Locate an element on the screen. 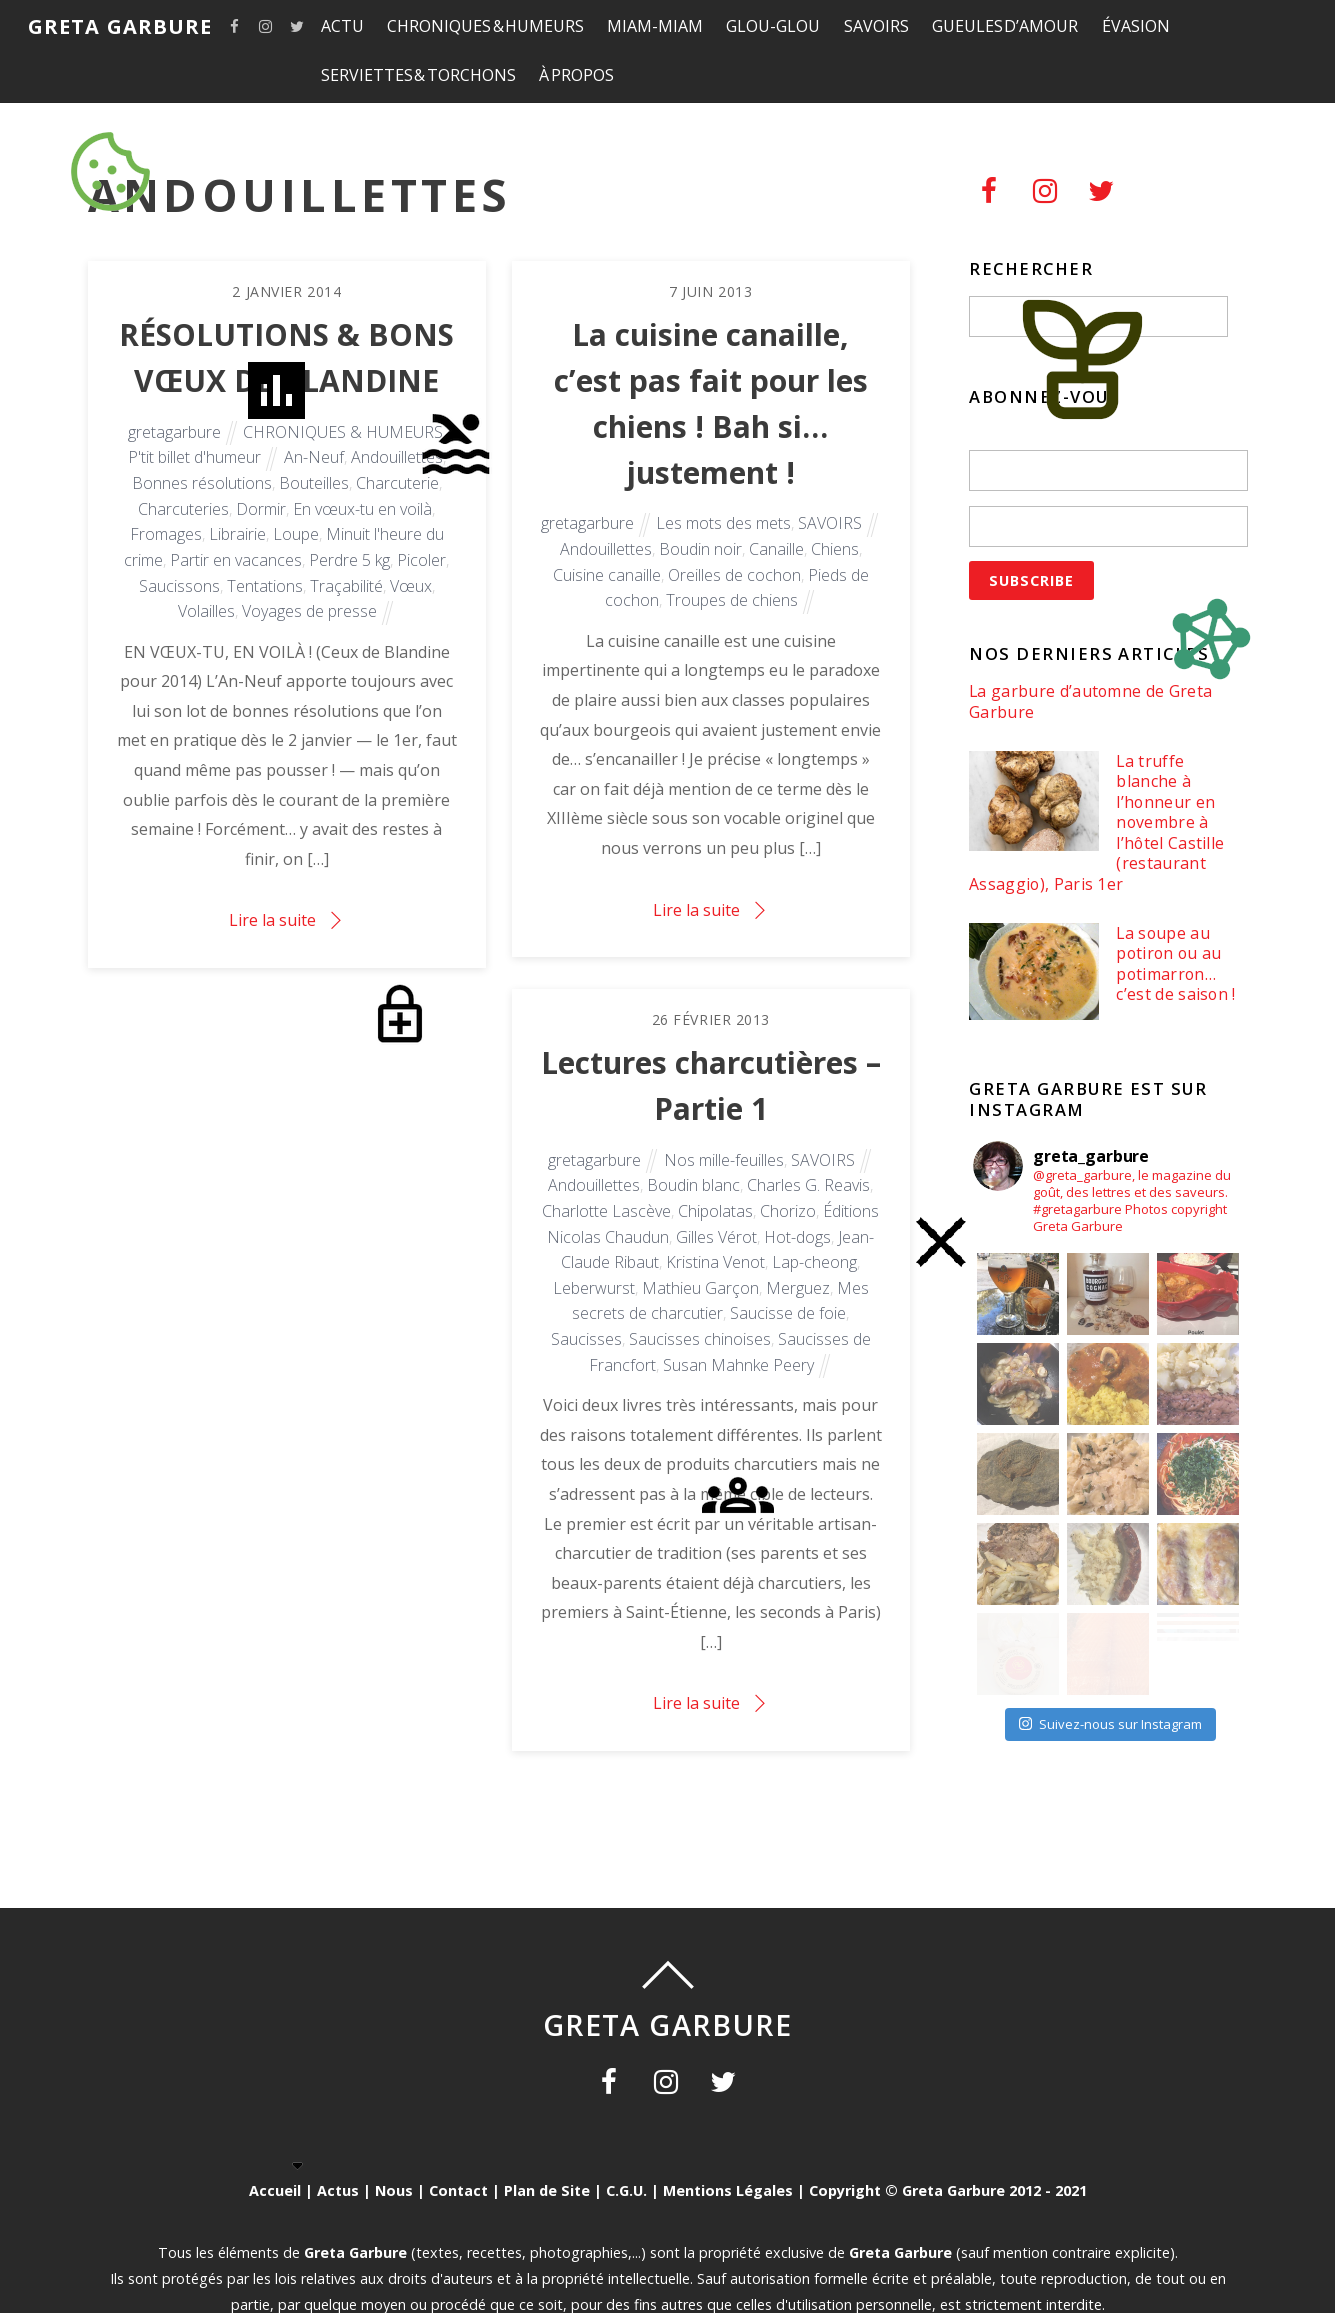 The image size is (1335, 2313). view plant care or gardening features is located at coordinates (1082, 359).